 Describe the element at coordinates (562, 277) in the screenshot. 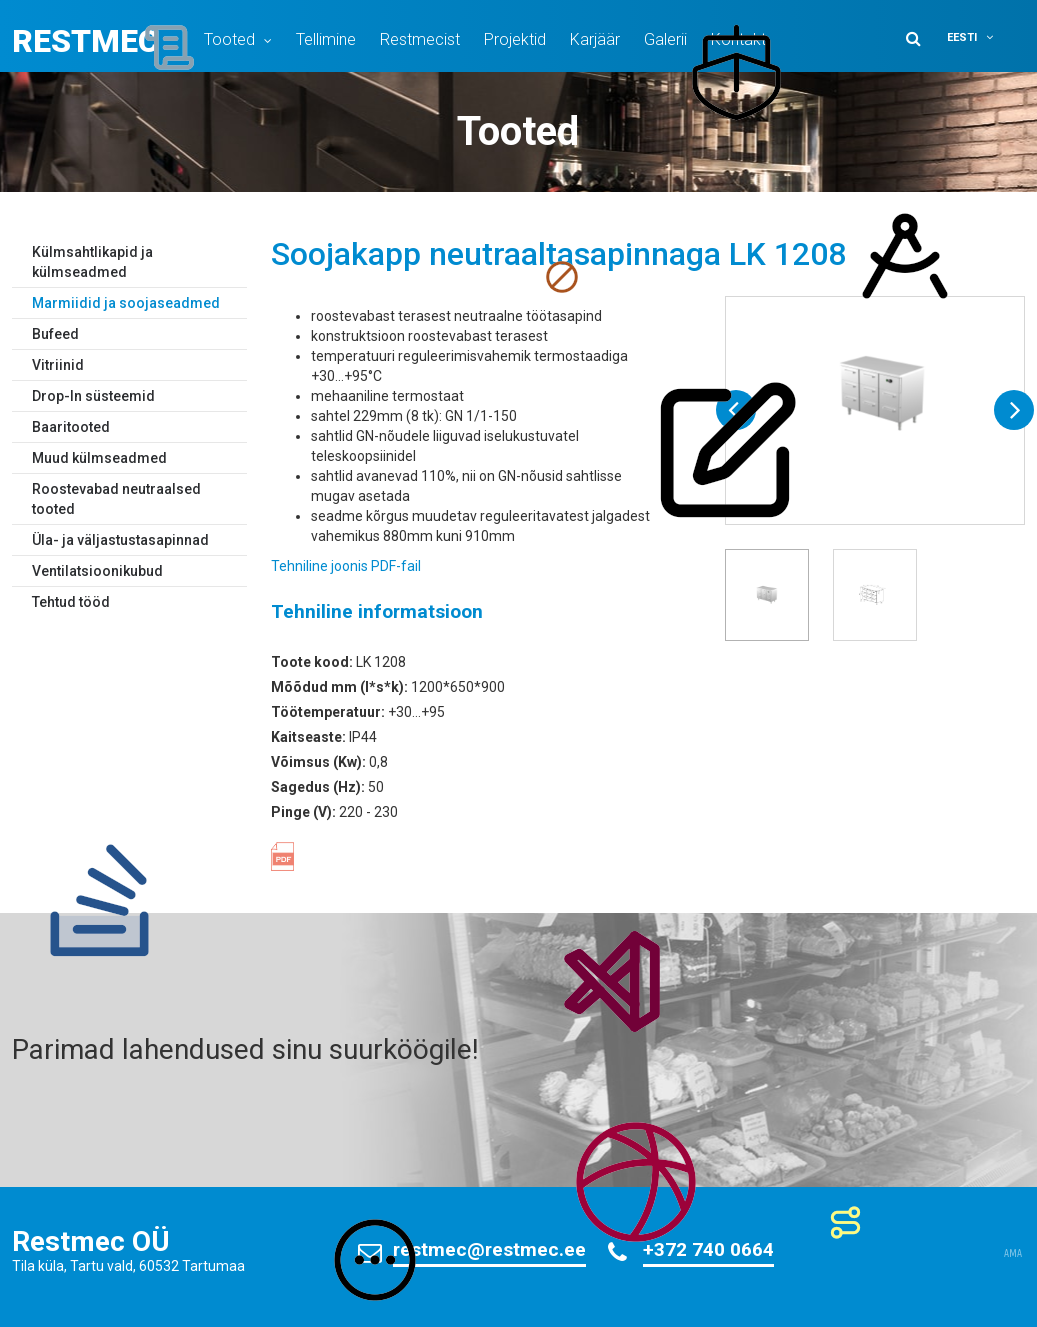

I see `cancel or abort current action` at that location.